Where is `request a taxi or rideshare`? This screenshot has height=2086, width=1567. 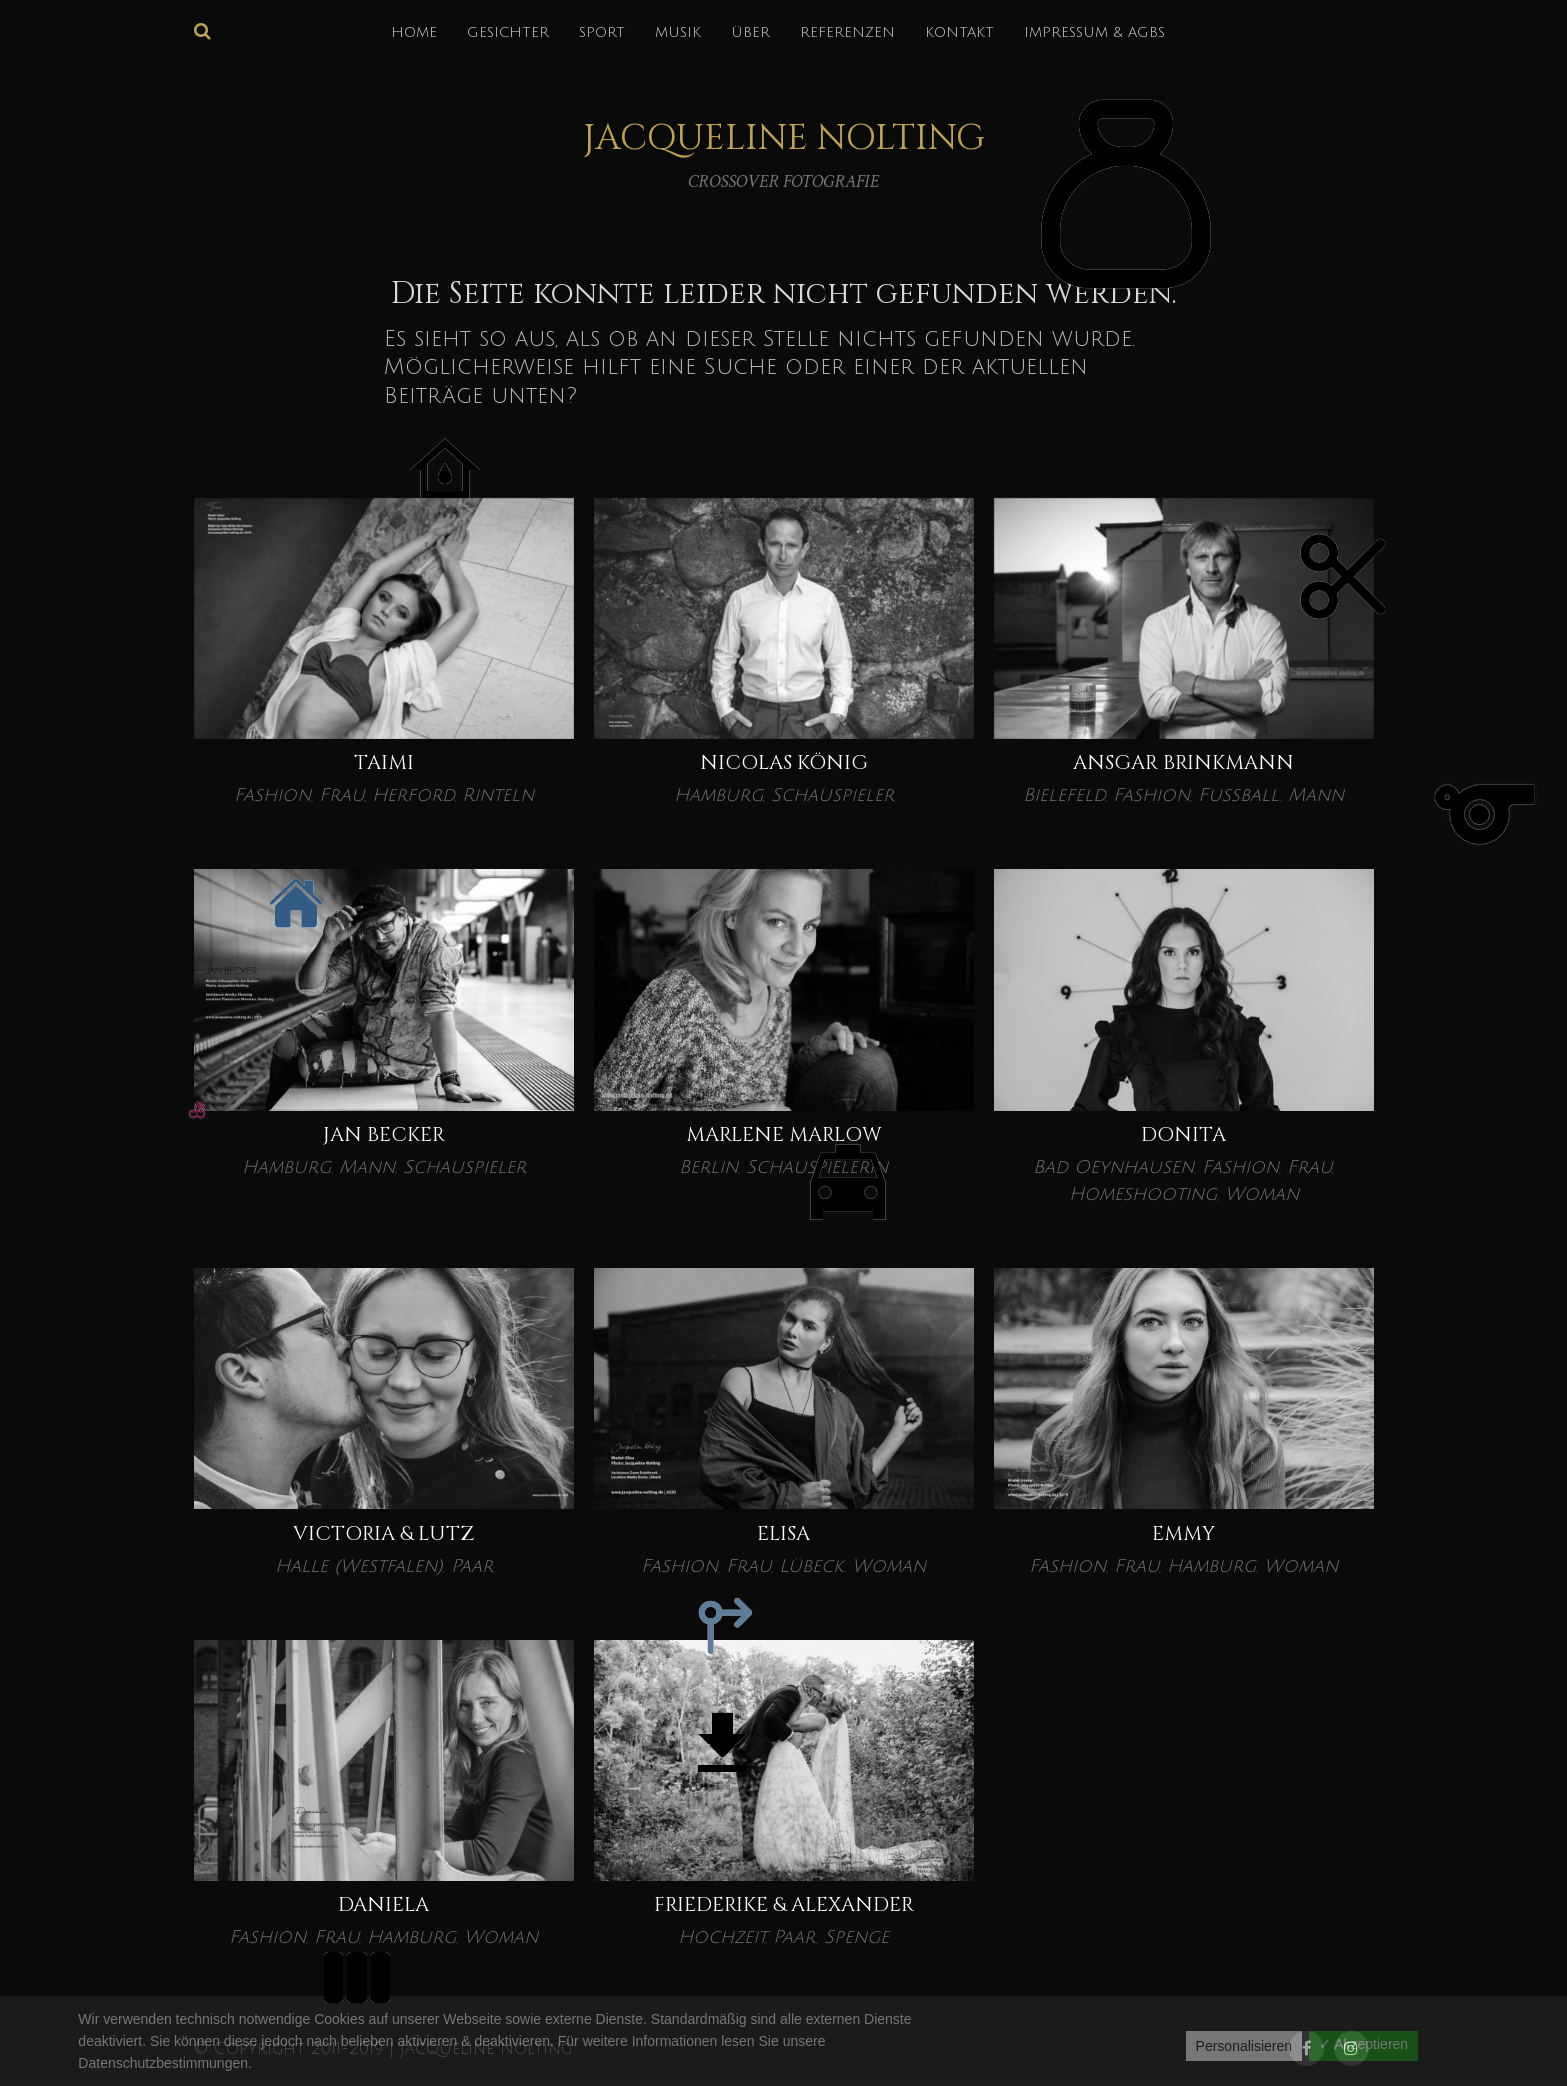
request a taxi or rideshare is located at coordinates (848, 1182).